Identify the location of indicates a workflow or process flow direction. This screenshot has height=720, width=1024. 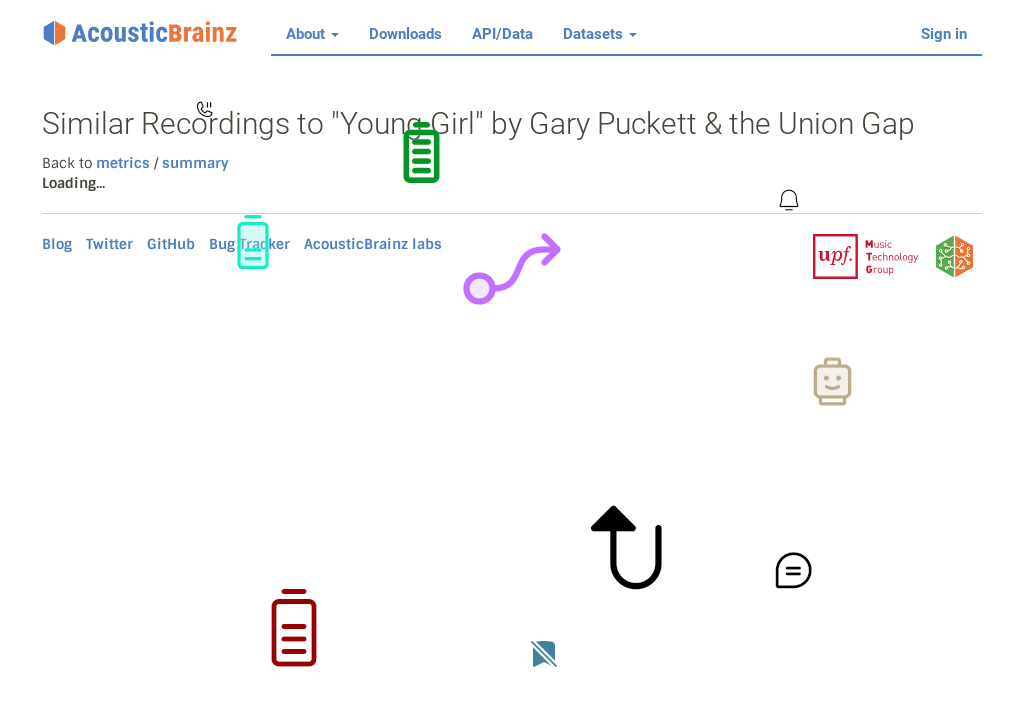
(512, 269).